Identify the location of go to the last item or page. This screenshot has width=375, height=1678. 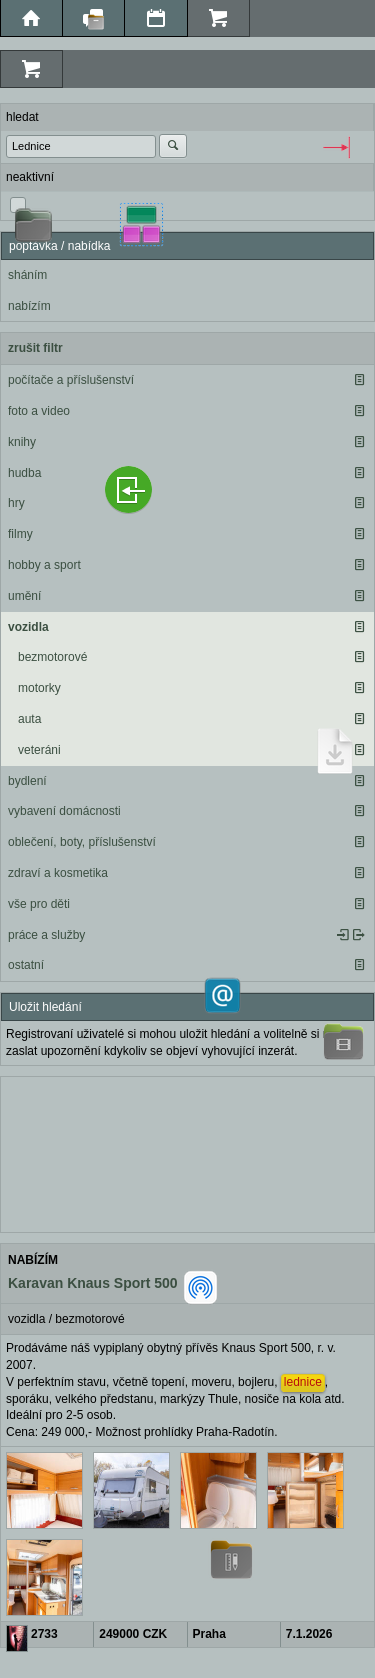
(336, 147).